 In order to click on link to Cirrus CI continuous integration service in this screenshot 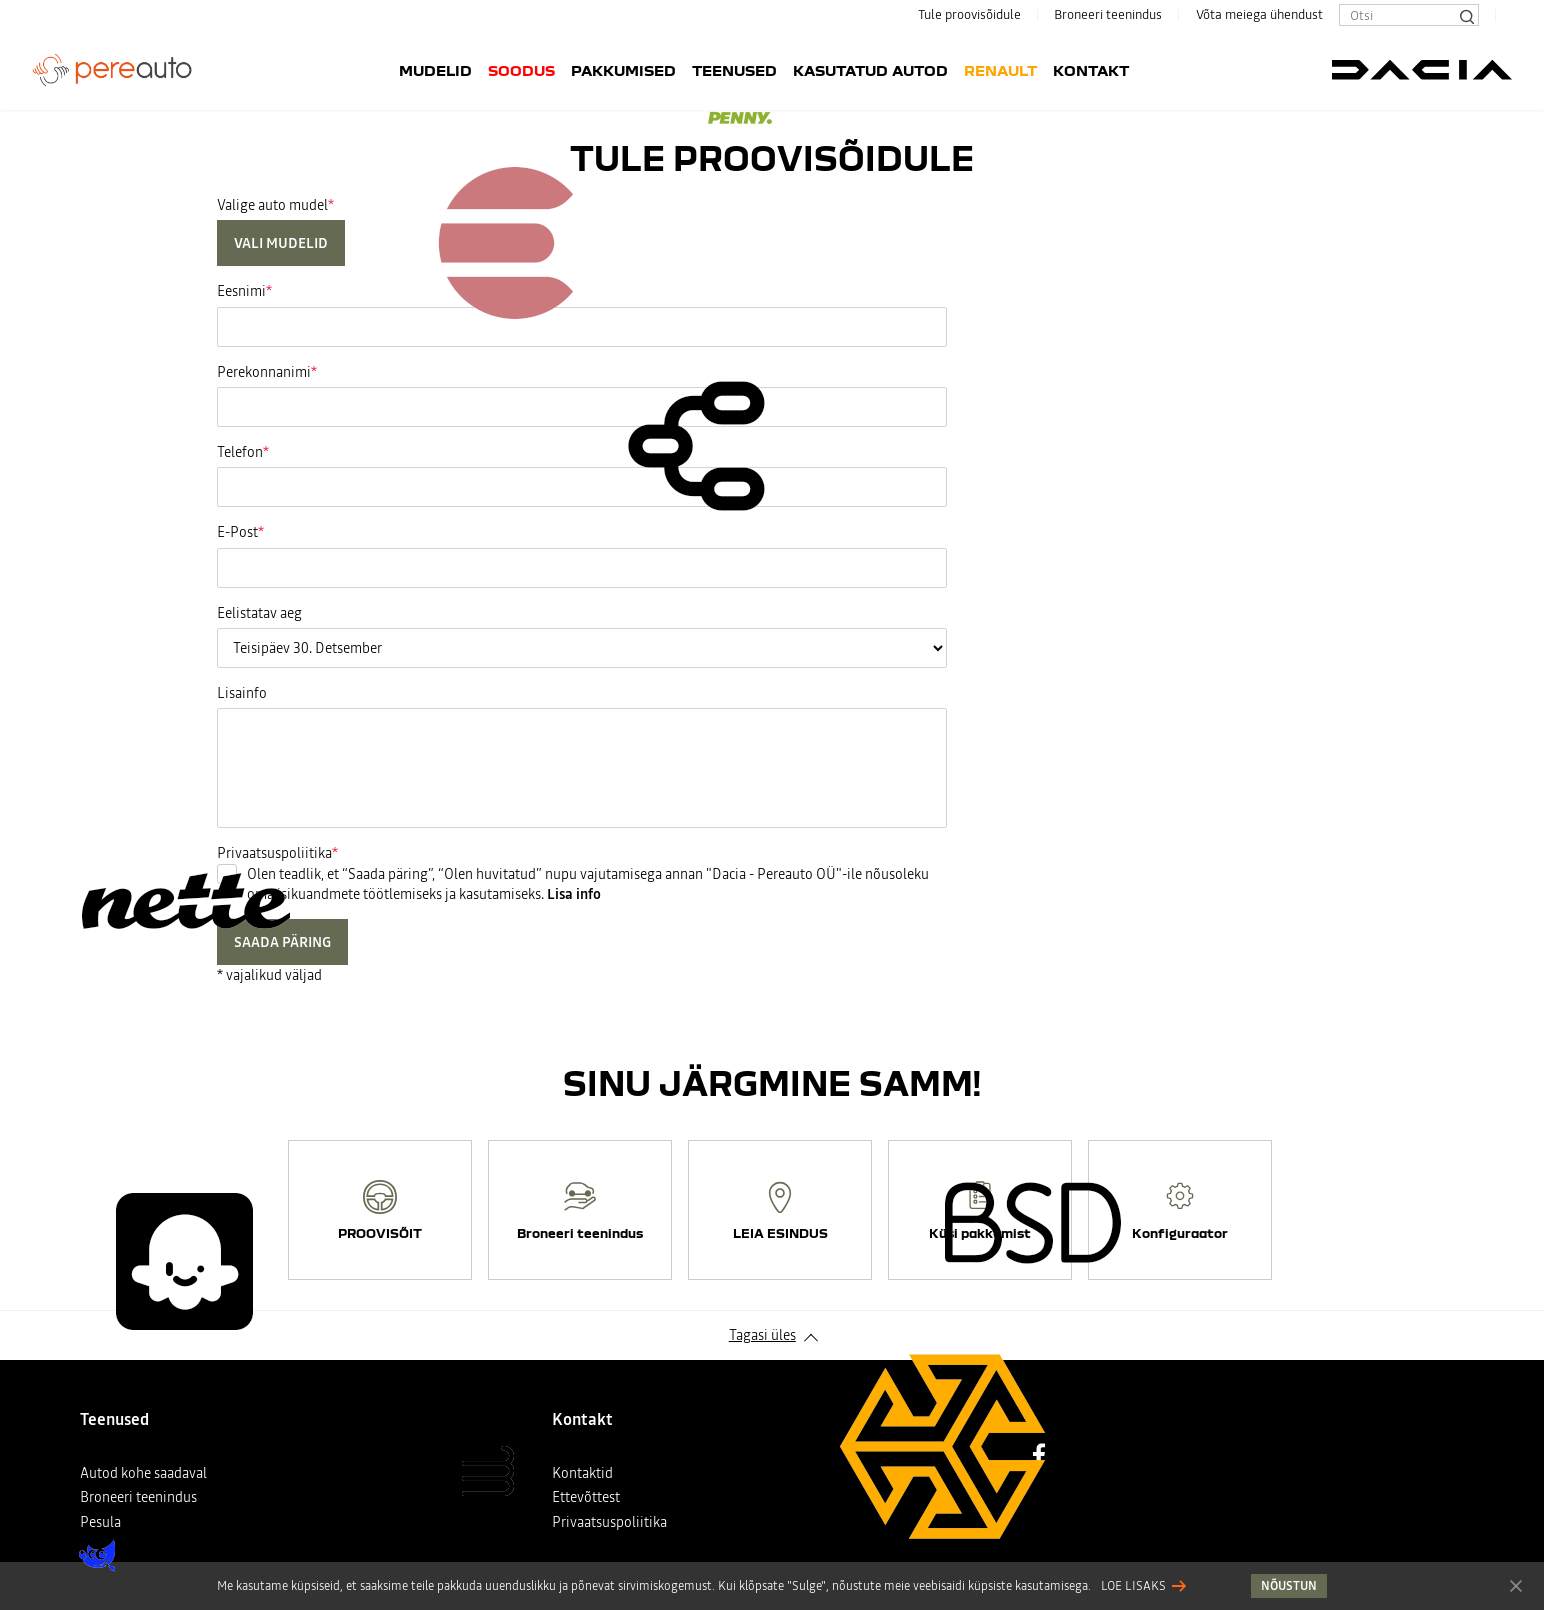, I will do `click(488, 1471)`.